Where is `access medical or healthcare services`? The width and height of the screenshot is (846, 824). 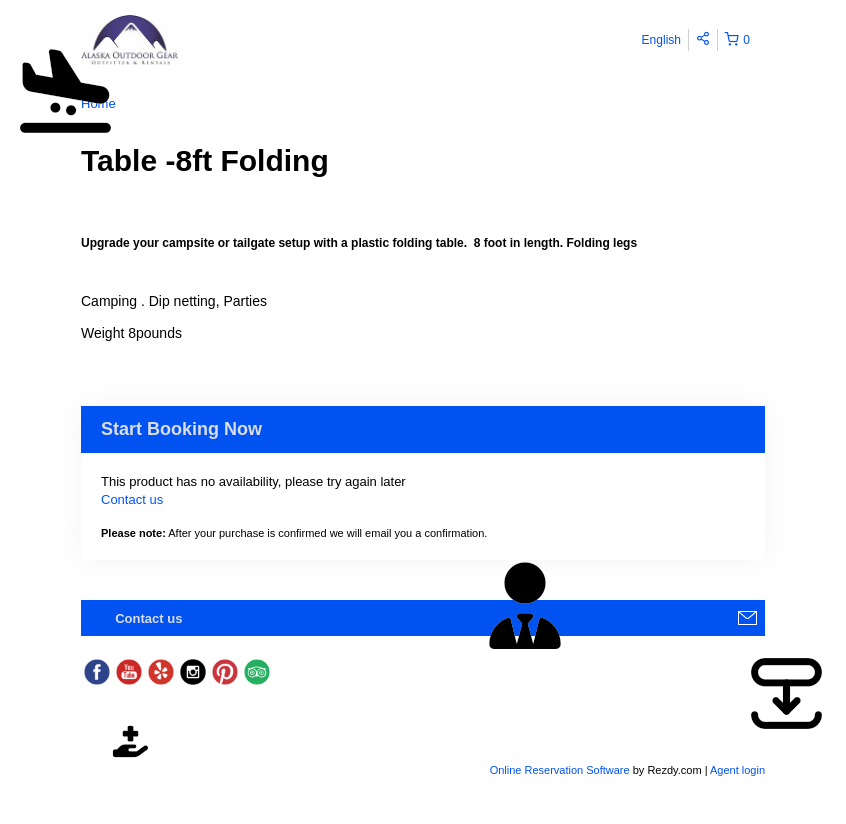
access medical or healthcare services is located at coordinates (130, 741).